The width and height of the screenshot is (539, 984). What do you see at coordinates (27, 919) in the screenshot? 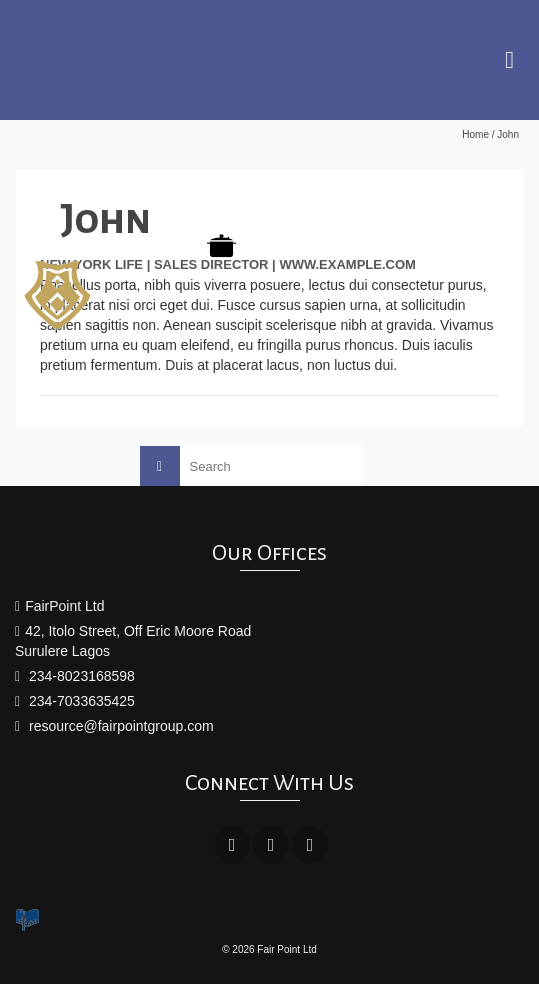
I see `save current page as a bookmark` at bounding box center [27, 919].